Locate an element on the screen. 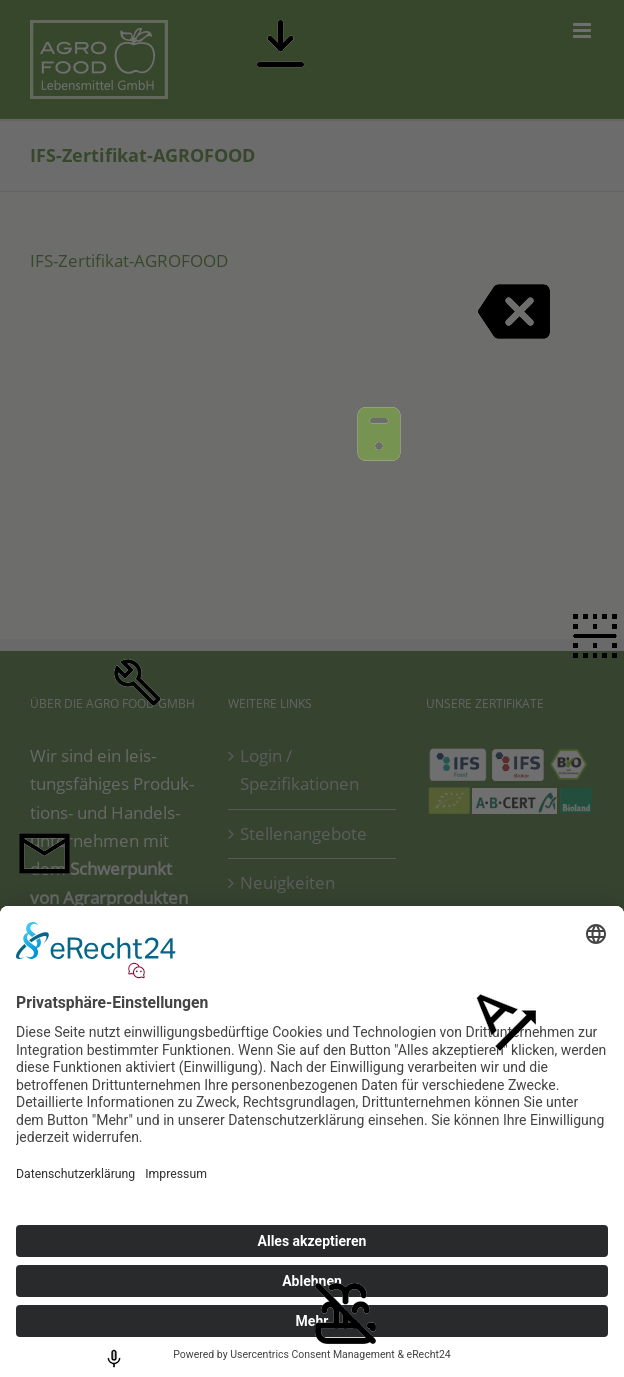 The width and height of the screenshot is (624, 1377). open your email inbox is located at coordinates (44, 853).